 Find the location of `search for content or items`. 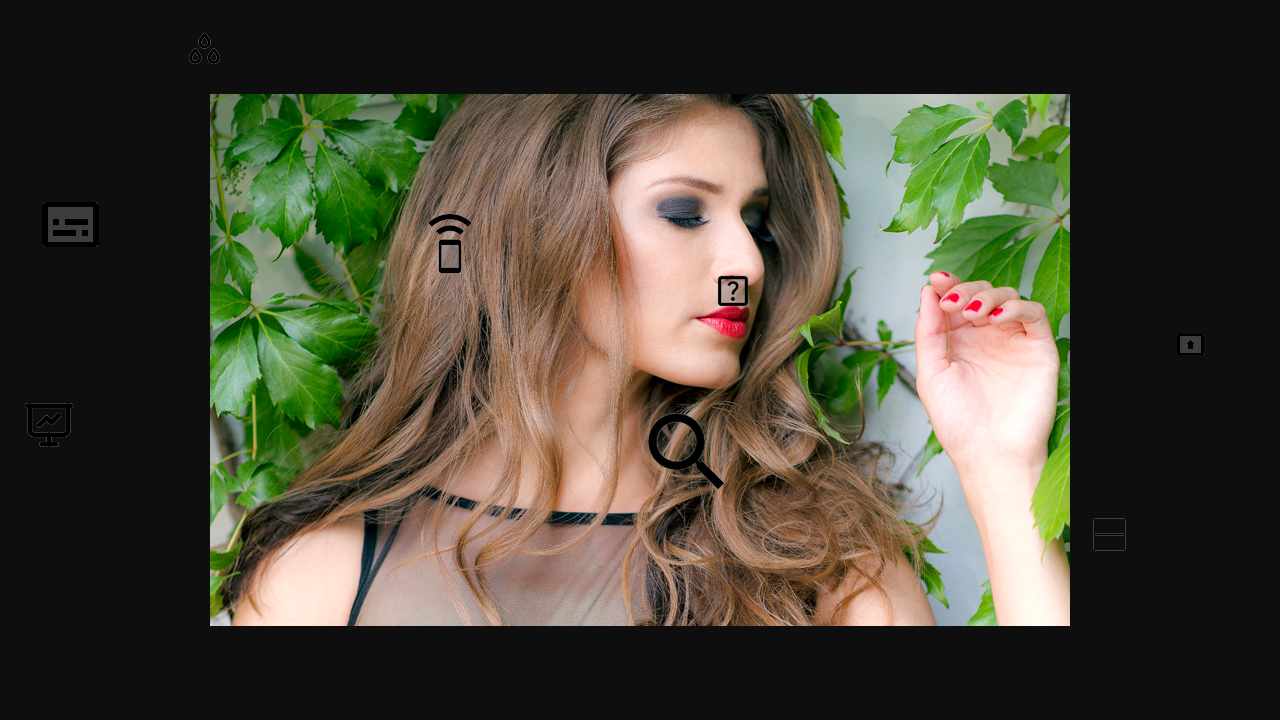

search for content or items is located at coordinates (687, 452).